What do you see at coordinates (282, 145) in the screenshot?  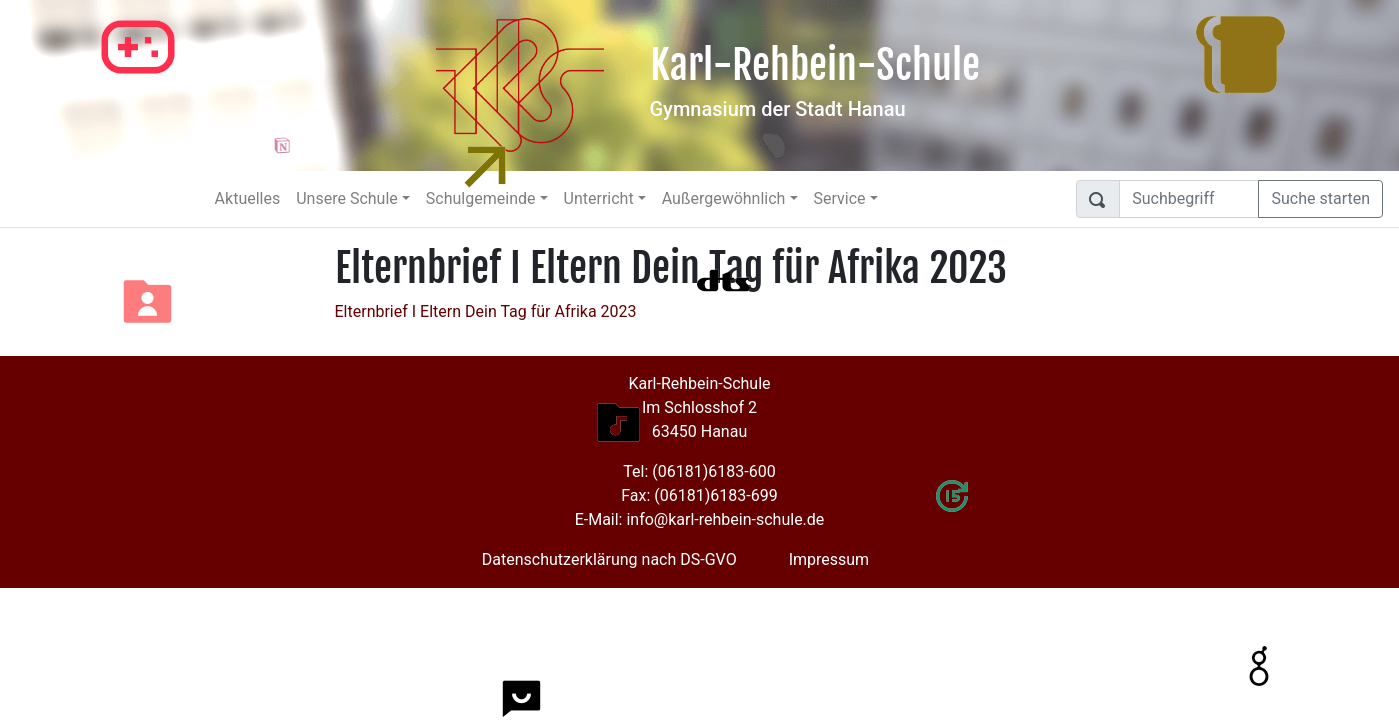 I see `open Notion app` at bounding box center [282, 145].